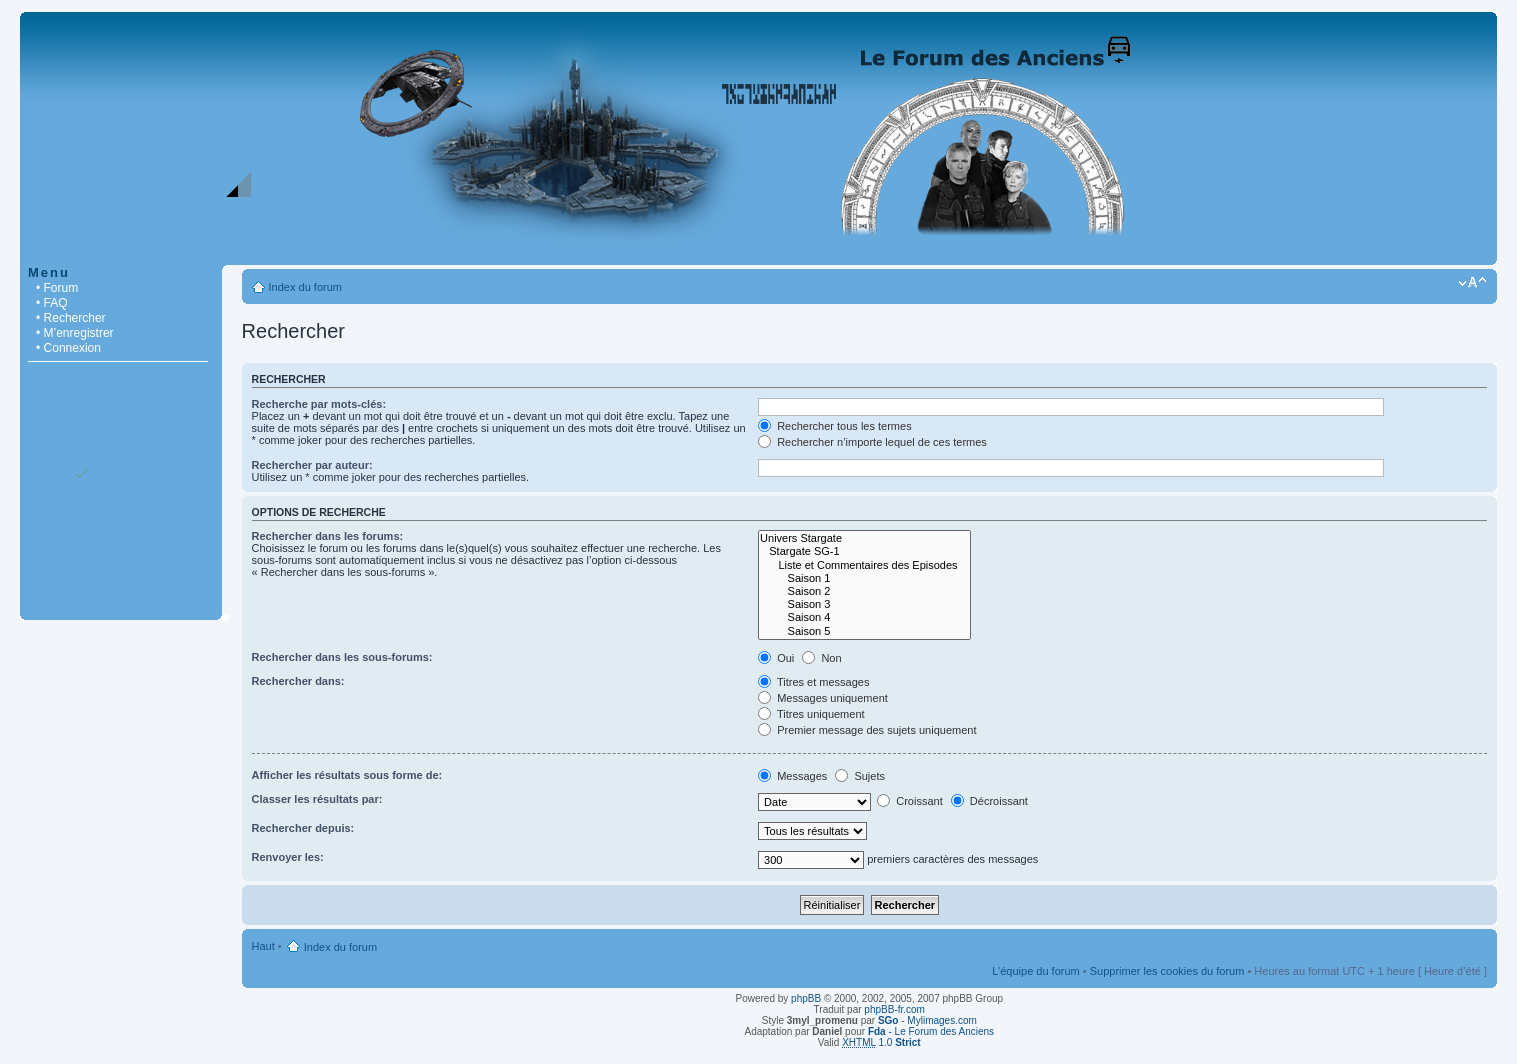  What do you see at coordinates (1119, 50) in the screenshot?
I see `find nearby electric vehicle charging stations` at bounding box center [1119, 50].